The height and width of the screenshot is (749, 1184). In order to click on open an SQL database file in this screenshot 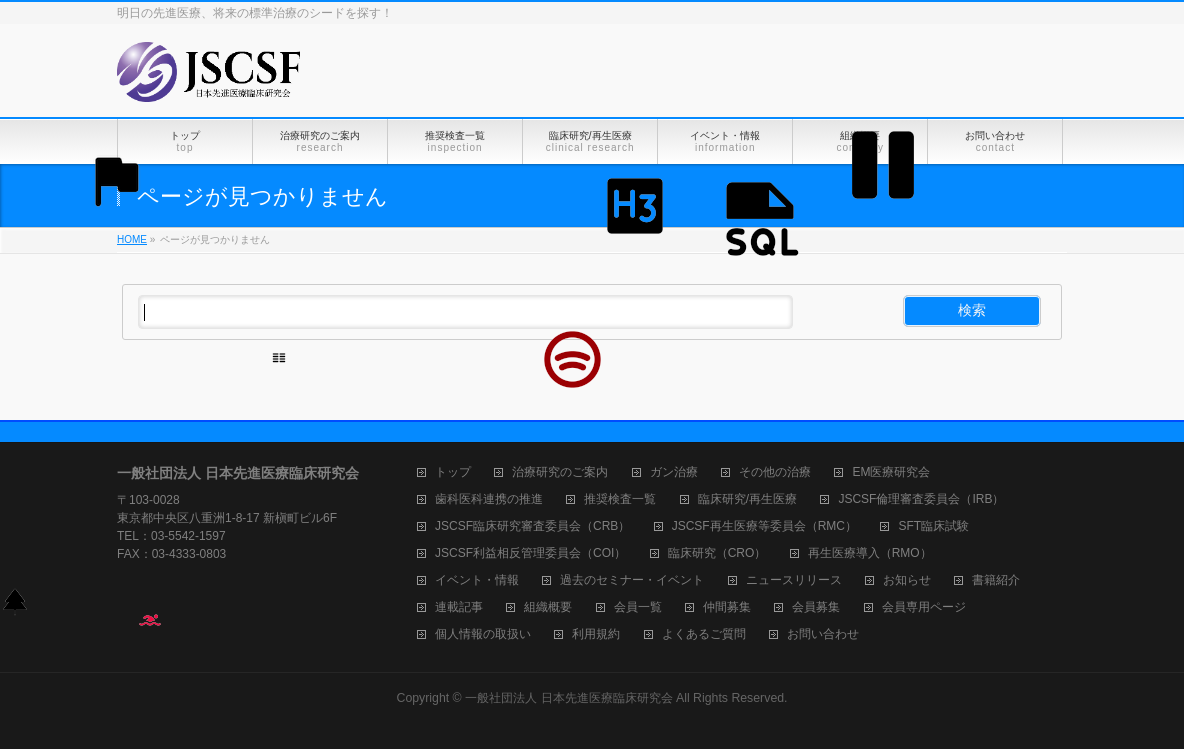, I will do `click(760, 222)`.